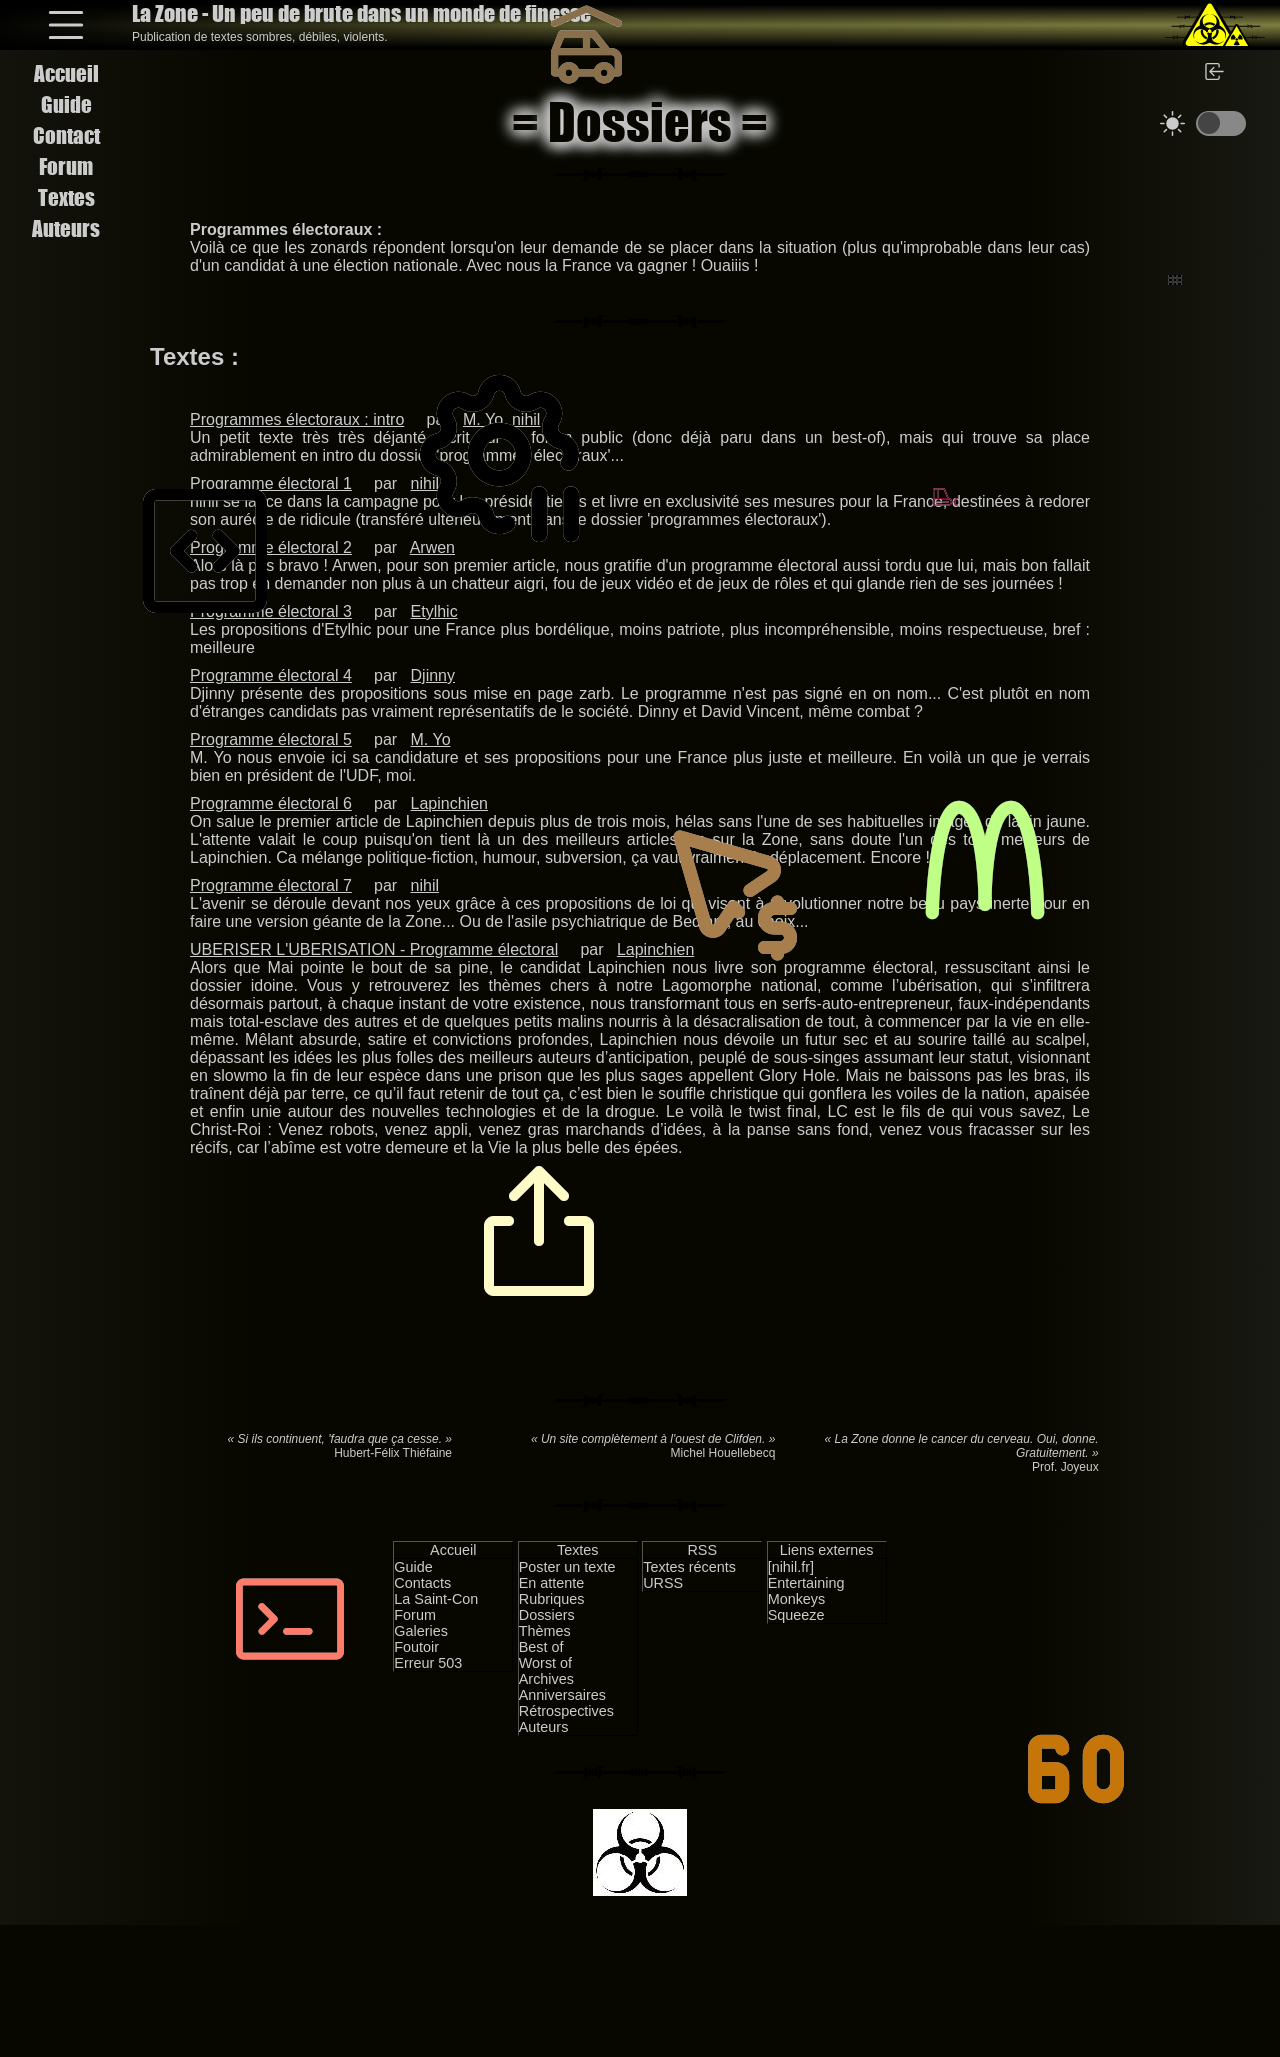 The height and width of the screenshot is (2057, 1280). Describe the element at coordinates (499, 454) in the screenshot. I see `pause settings synchronization` at that location.